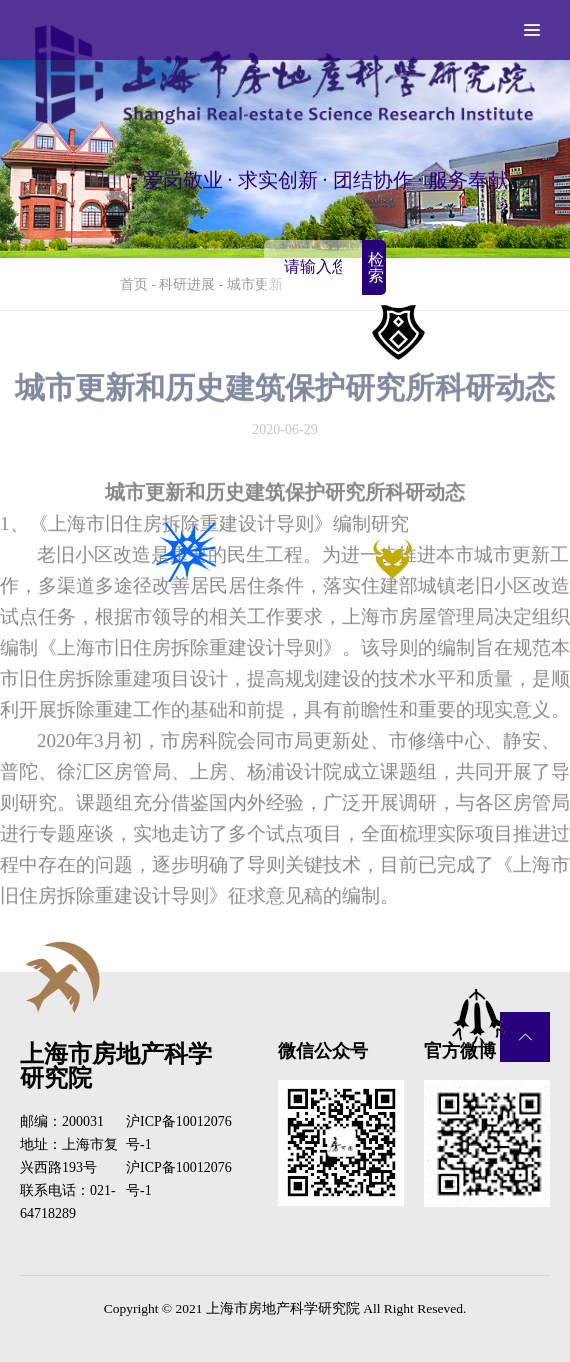 The image size is (570, 1362). Describe the element at coordinates (62, 977) in the screenshot. I see `falcon moon game icon or badge` at that location.